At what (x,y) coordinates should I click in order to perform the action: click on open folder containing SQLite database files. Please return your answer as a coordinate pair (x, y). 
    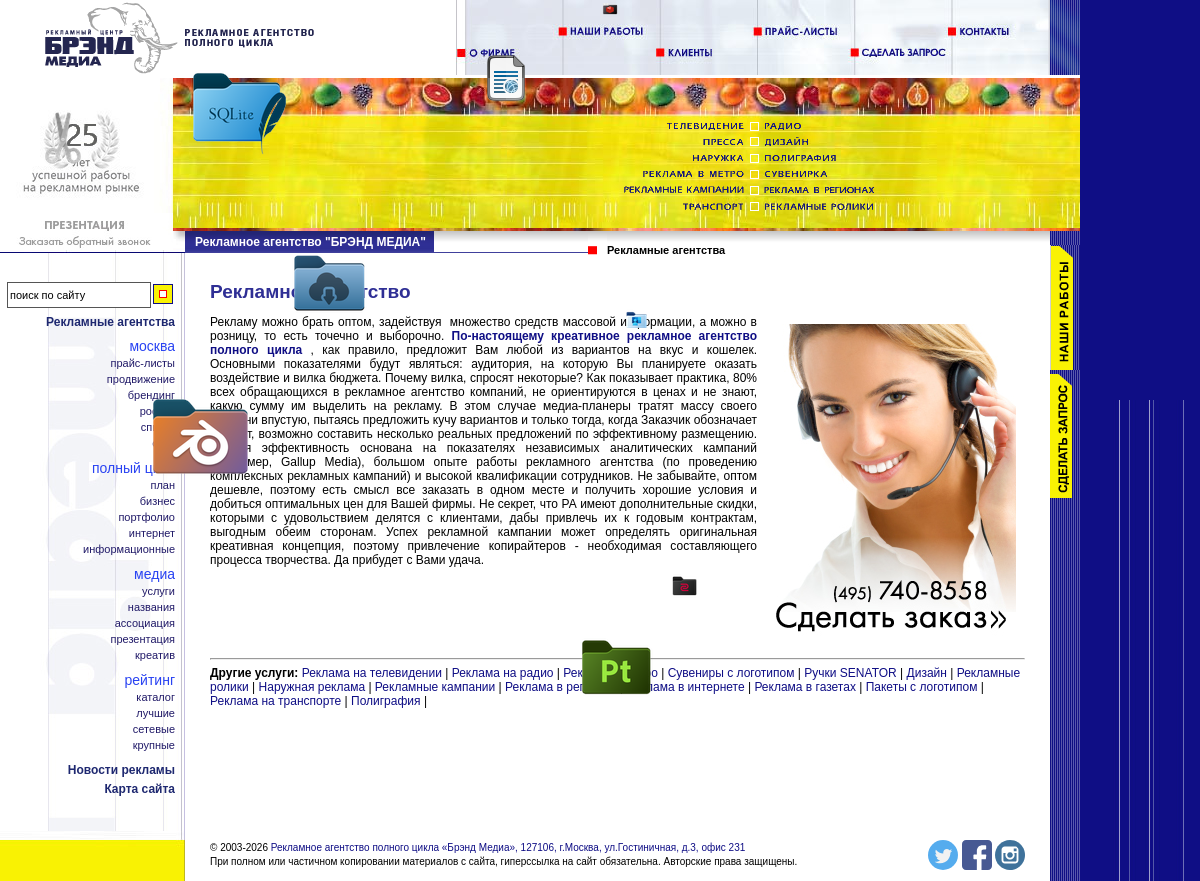
    Looking at the image, I should click on (236, 109).